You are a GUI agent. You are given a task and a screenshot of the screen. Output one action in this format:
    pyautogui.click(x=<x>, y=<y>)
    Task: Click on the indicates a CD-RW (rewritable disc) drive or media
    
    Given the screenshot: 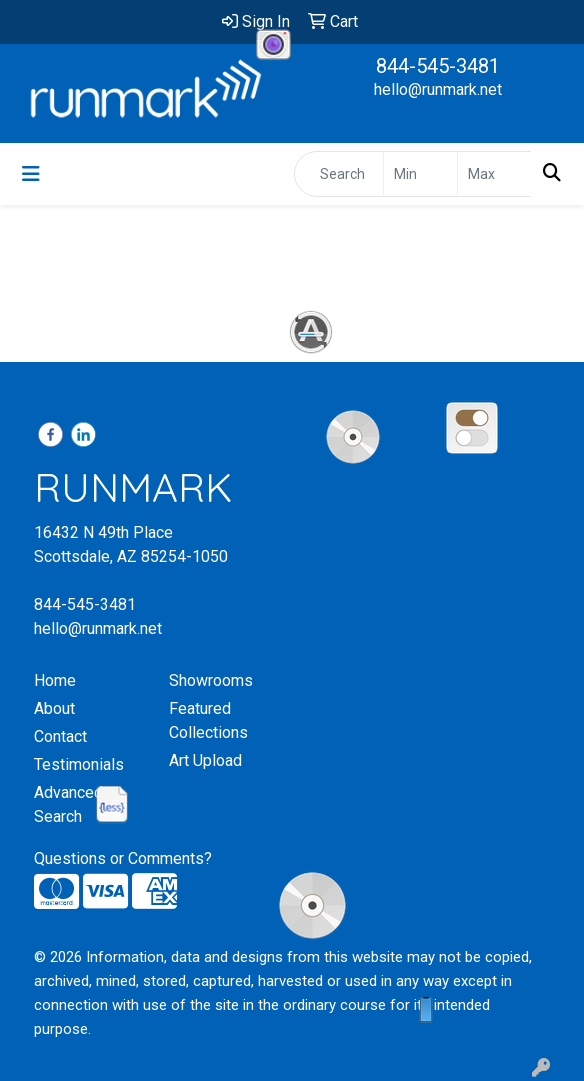 What is the action you would take?
    pyautogui.click(x=312, y=905)
    